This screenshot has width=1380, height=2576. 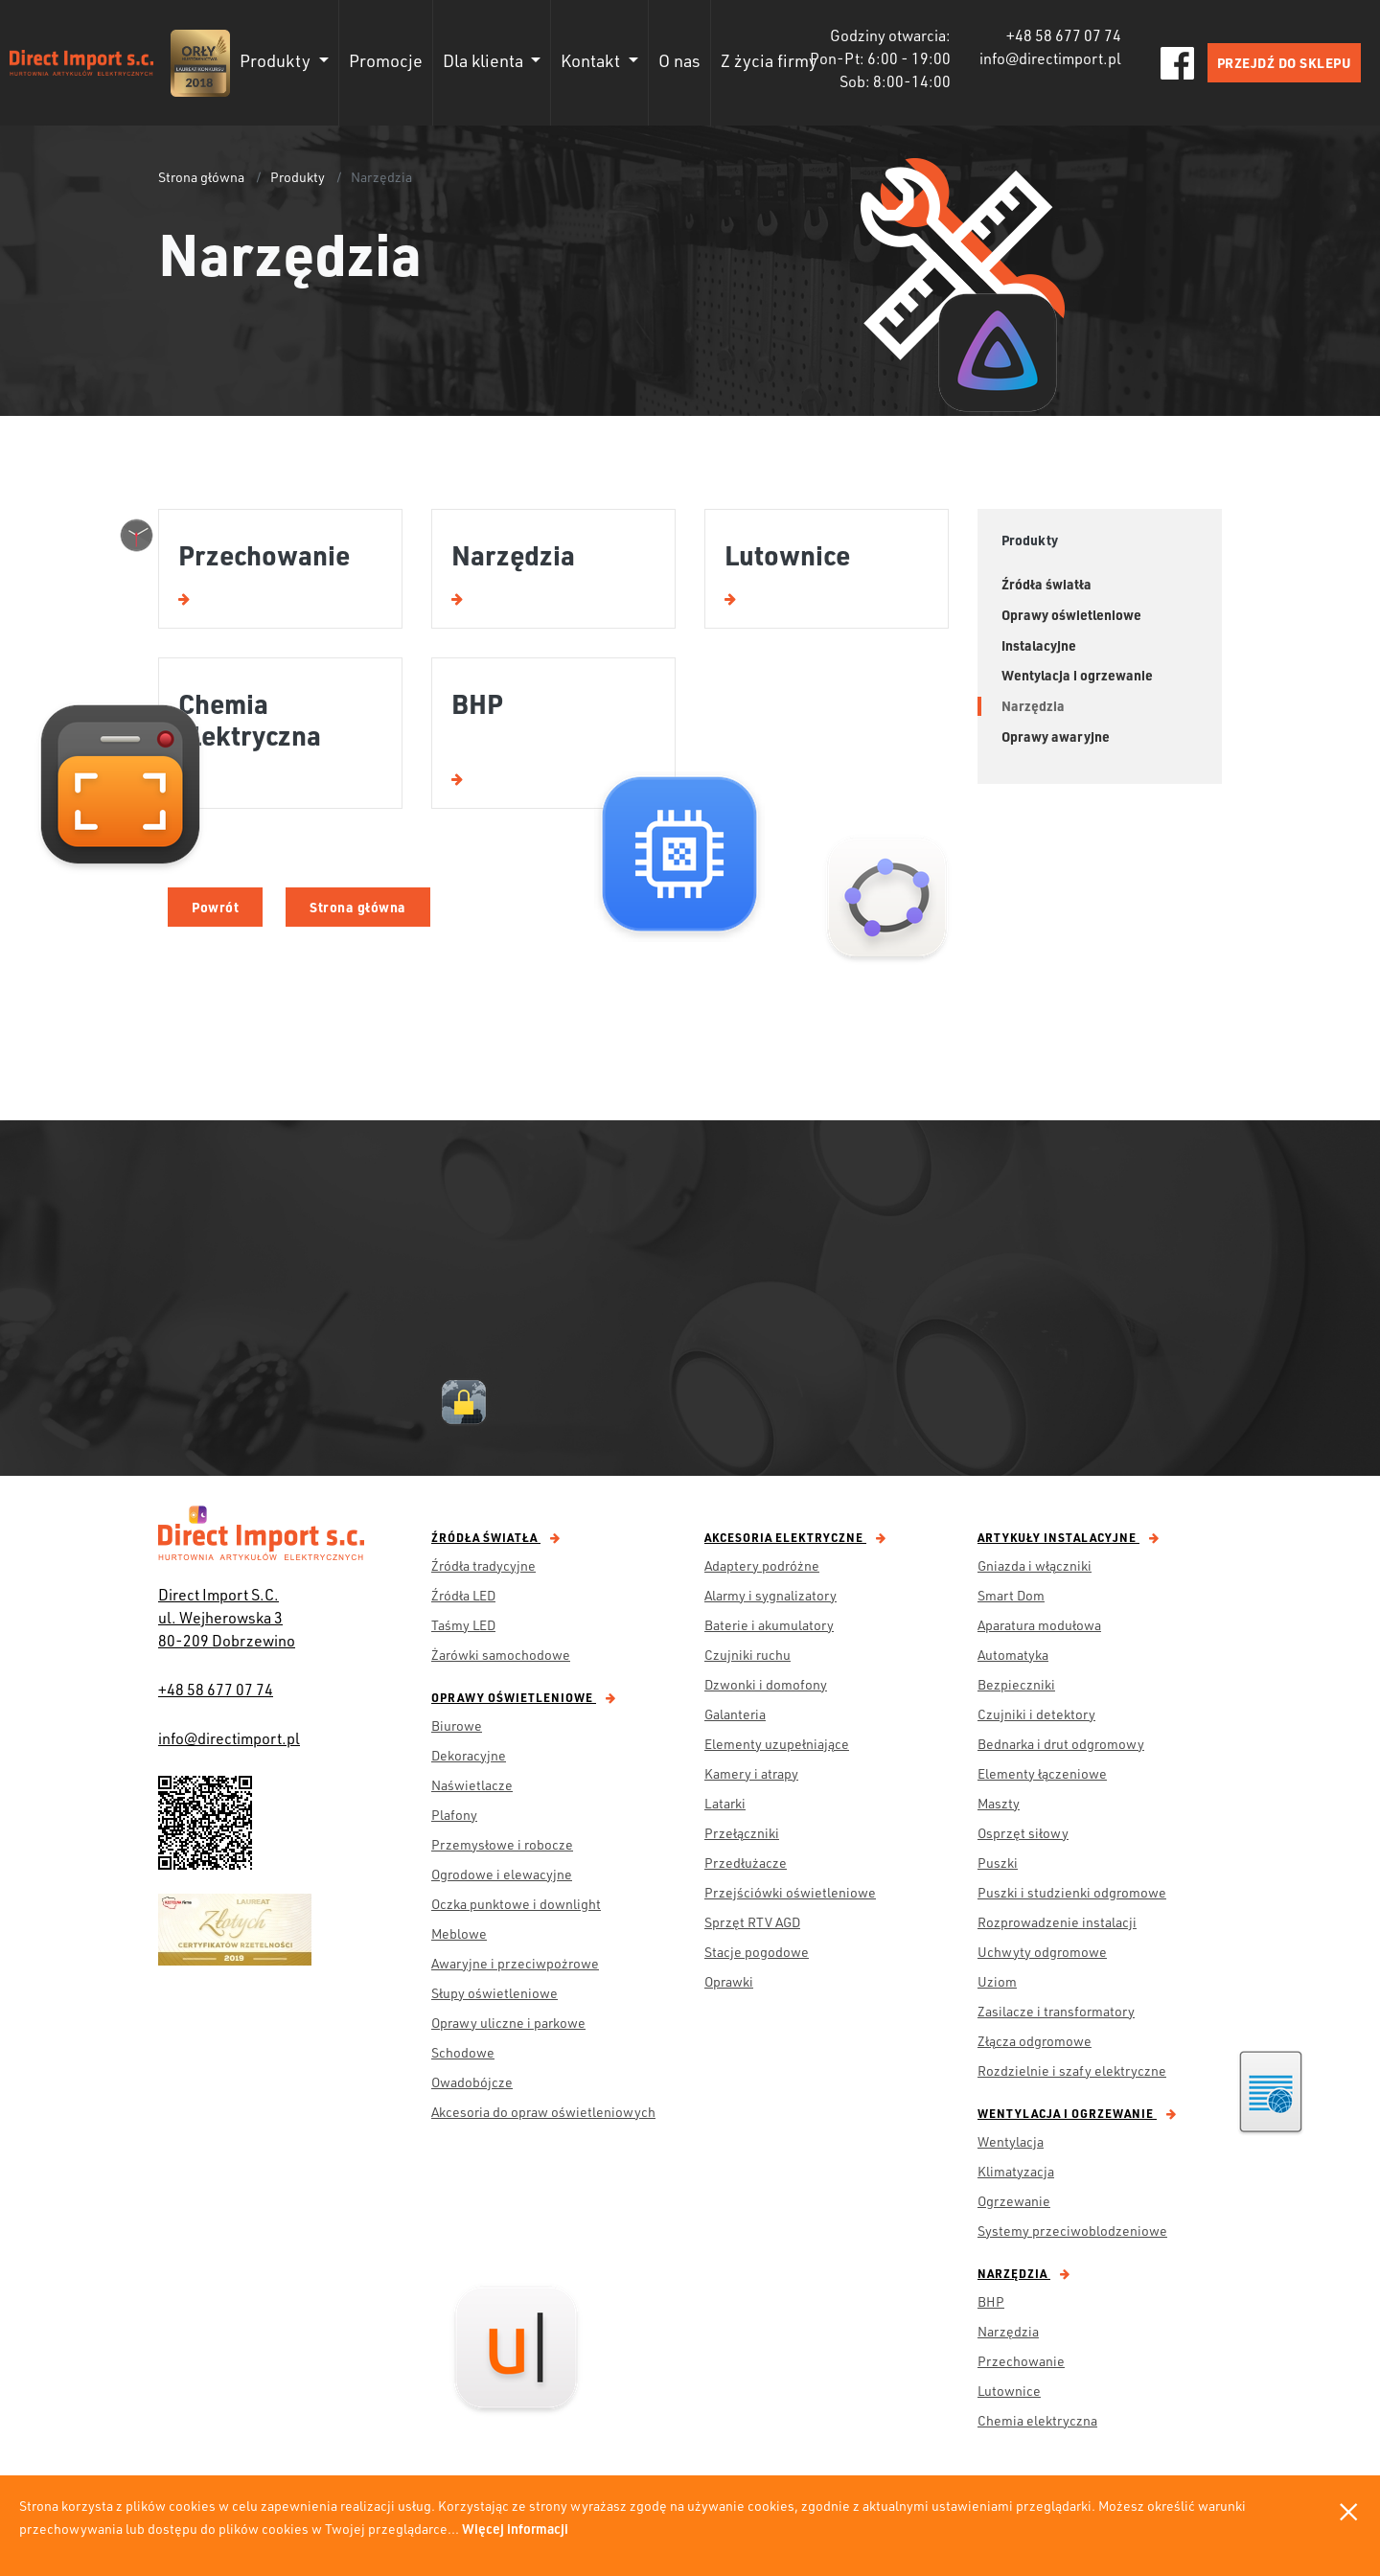 I want to click on open jellyfin media server app, so click(x=998, y=353).